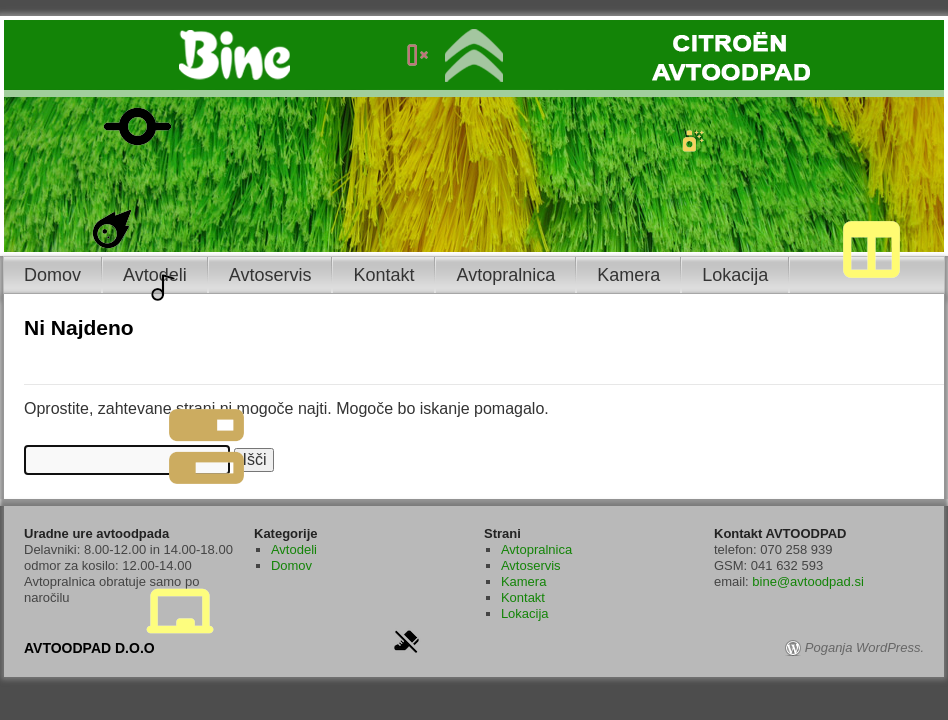 This screenshot has height=720, width=948. Describe the element at coordinates (417, 55) in the screenshot. I see `remove a column from a table or layout` at that location.